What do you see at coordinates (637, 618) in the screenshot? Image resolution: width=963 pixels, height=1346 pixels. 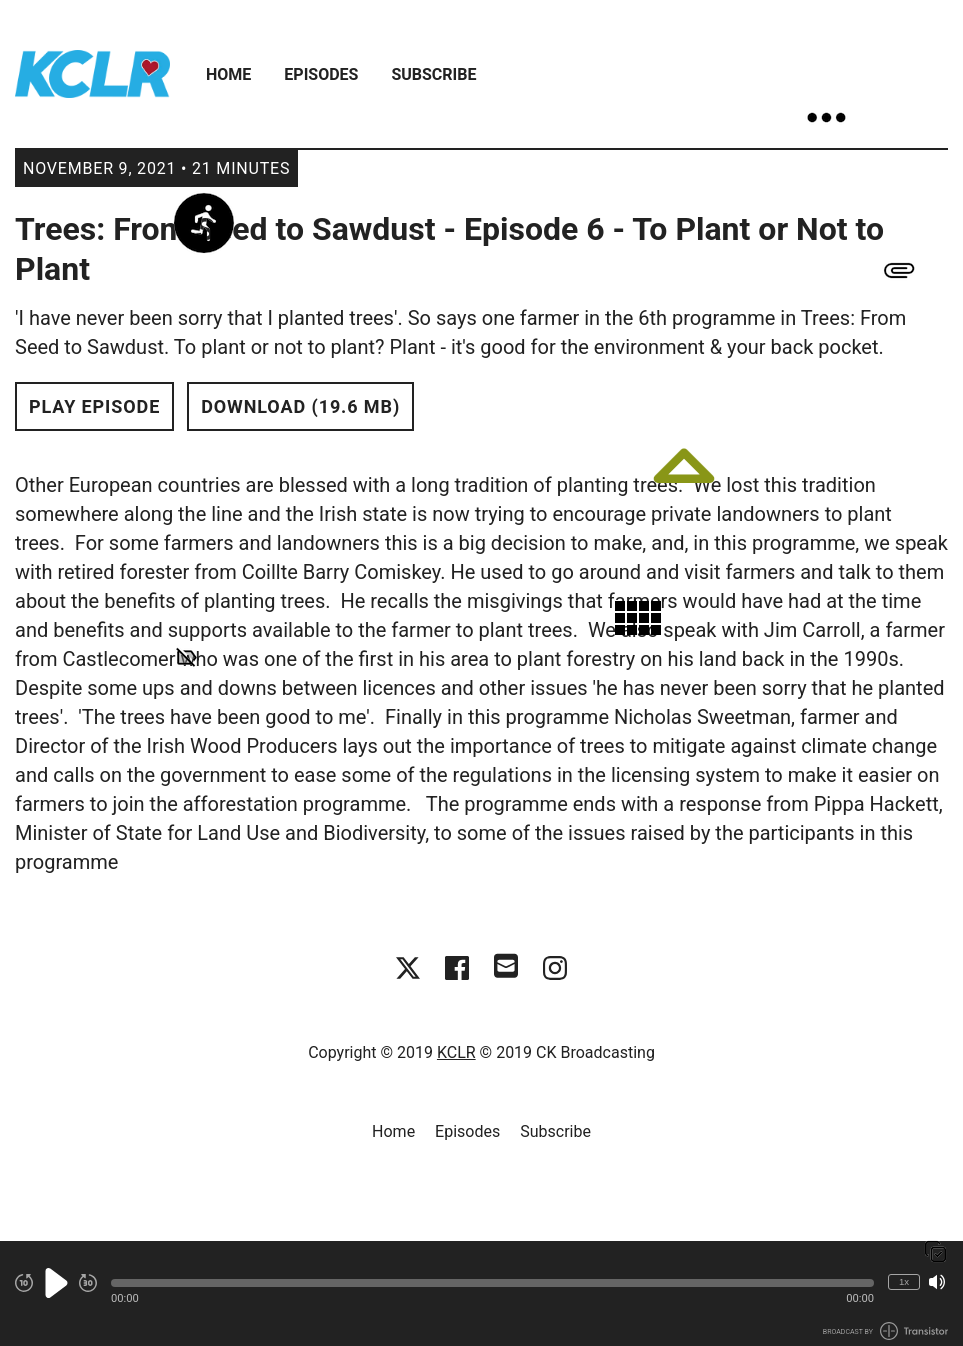 I see `switch to comfortable grid view` at bounding box center [637, 618].